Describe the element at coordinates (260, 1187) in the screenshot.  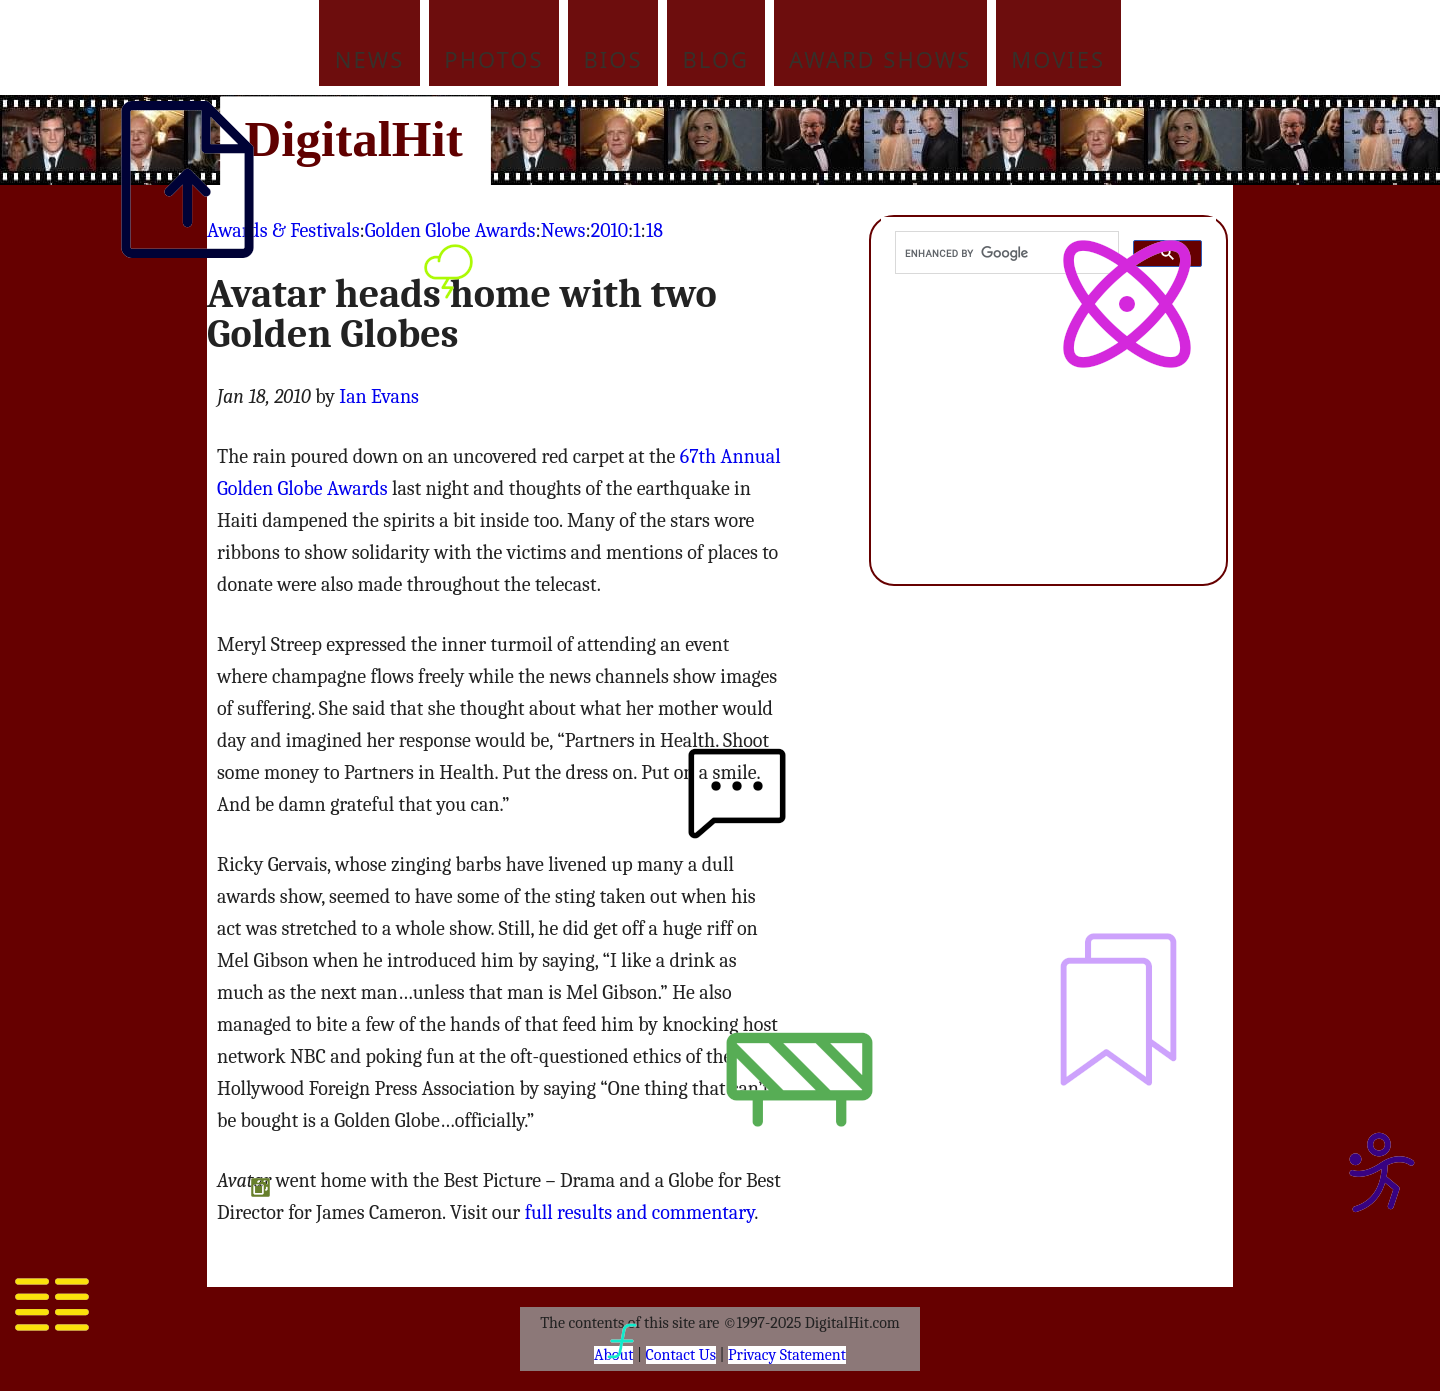
I see `move selection to background layer` at that location.